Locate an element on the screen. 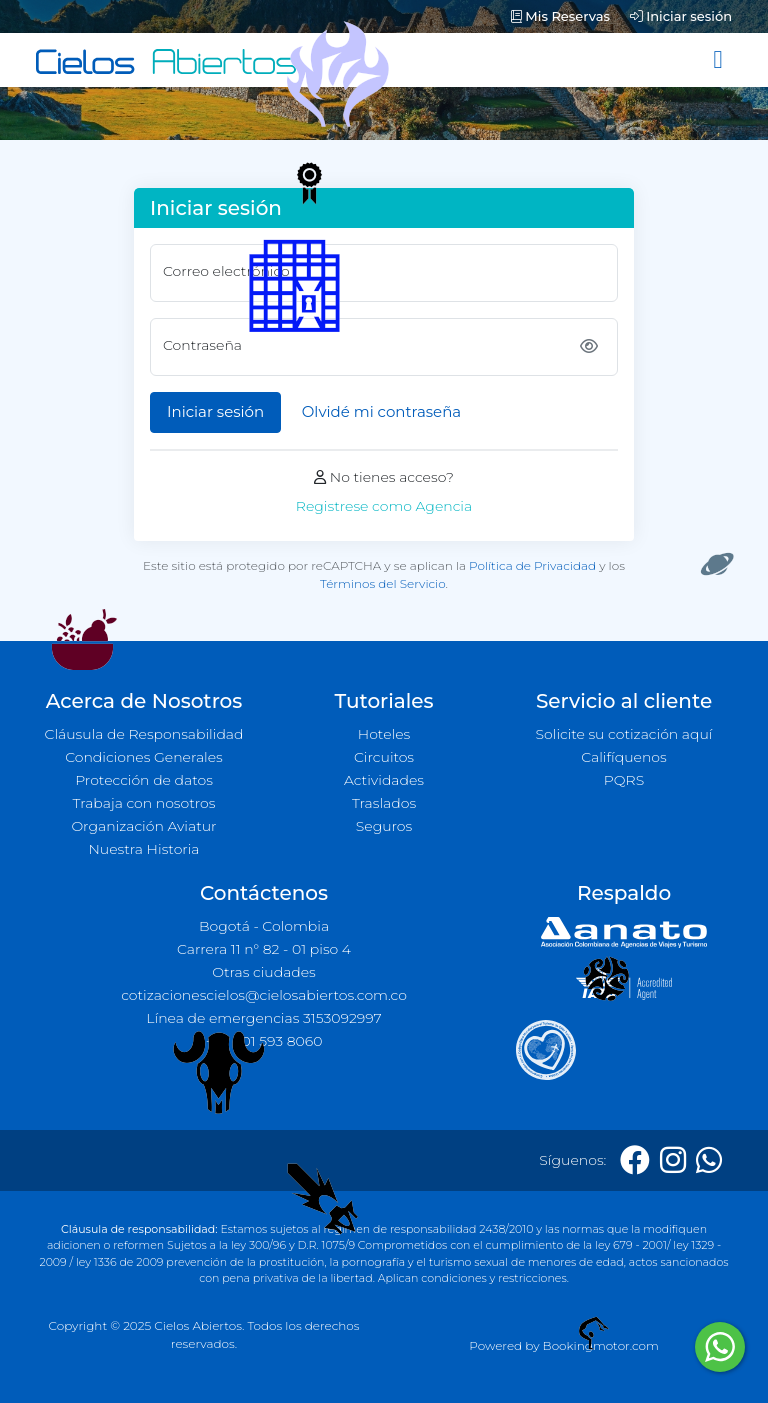  indicates flexibility or acrobatics skill is located at coordinates (594, 1333).